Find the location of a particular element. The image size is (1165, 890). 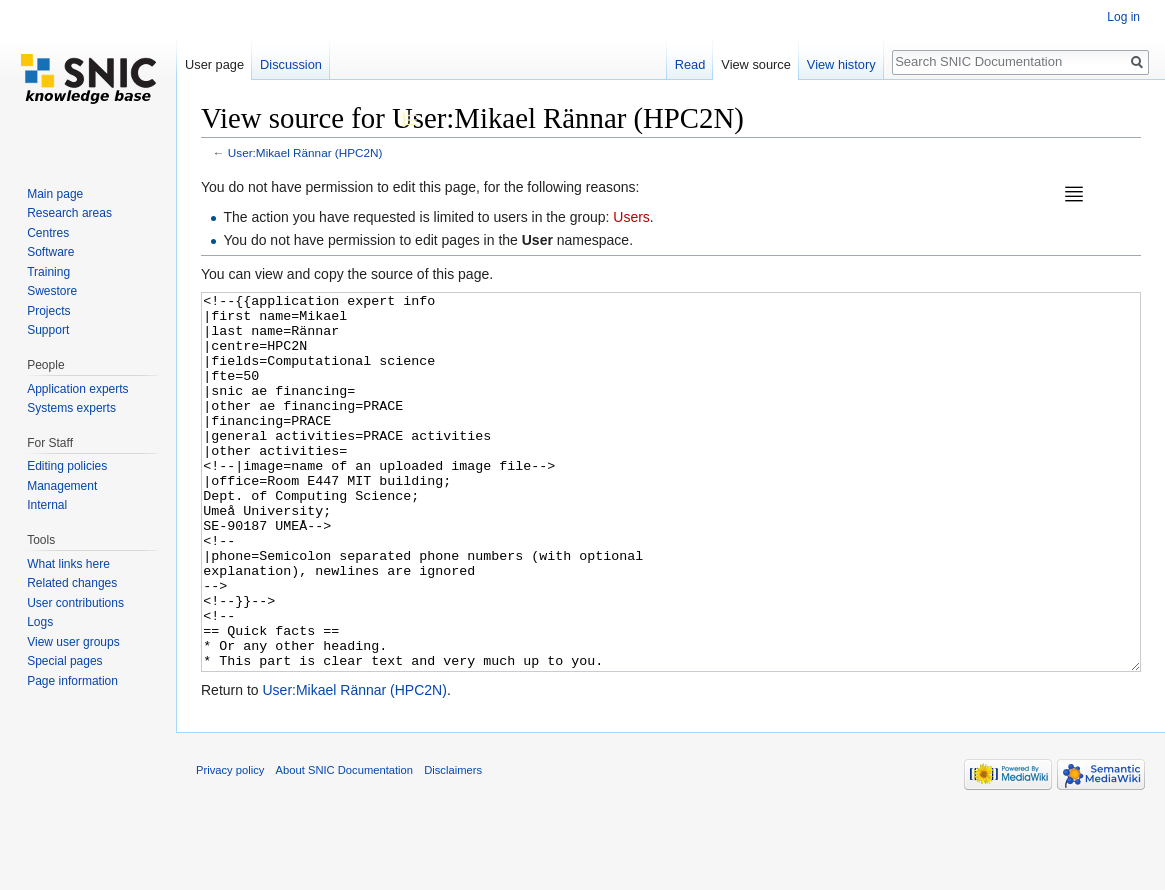

open navigation menu is located at coordinates (1074, 194).